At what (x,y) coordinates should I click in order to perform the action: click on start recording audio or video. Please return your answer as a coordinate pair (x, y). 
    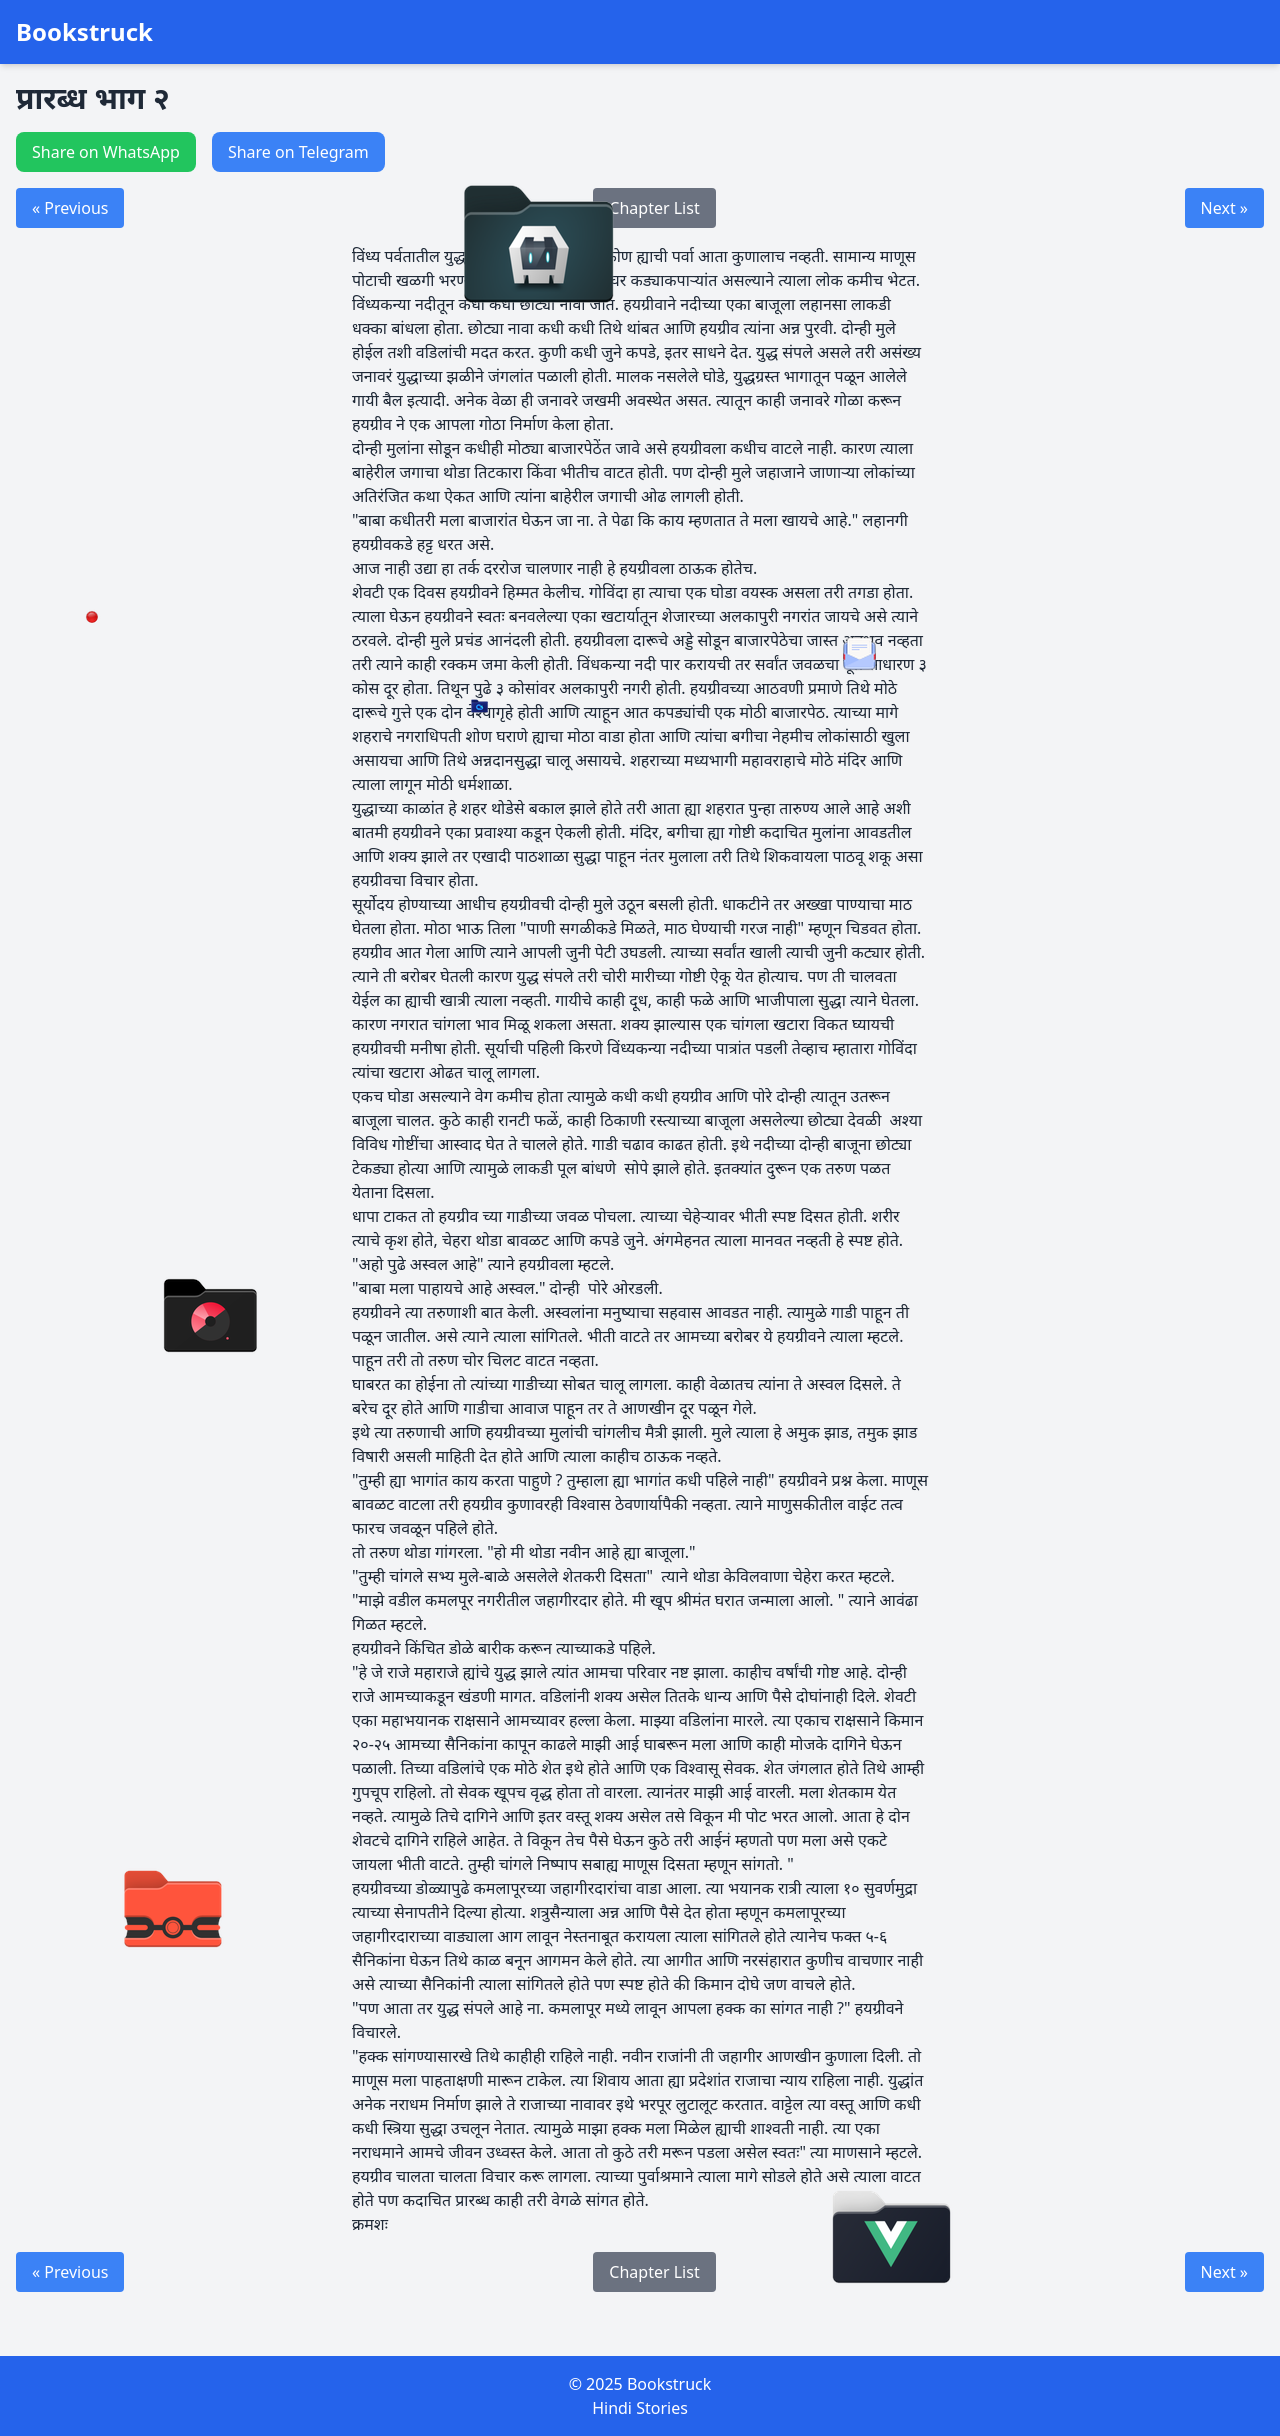
    Looking at the image, I should click on (92, 617).